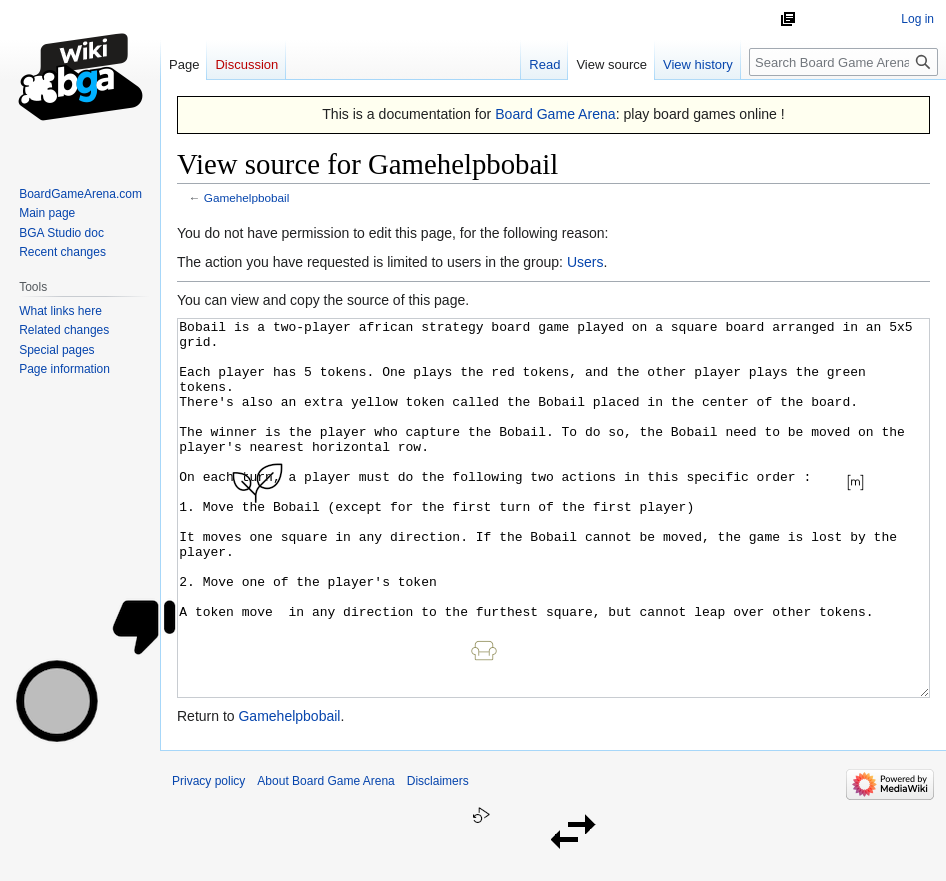 Image resolution: width=946 pixels, height=881 pixels. I want to click on dislike or downvote content, so click(144, 625).